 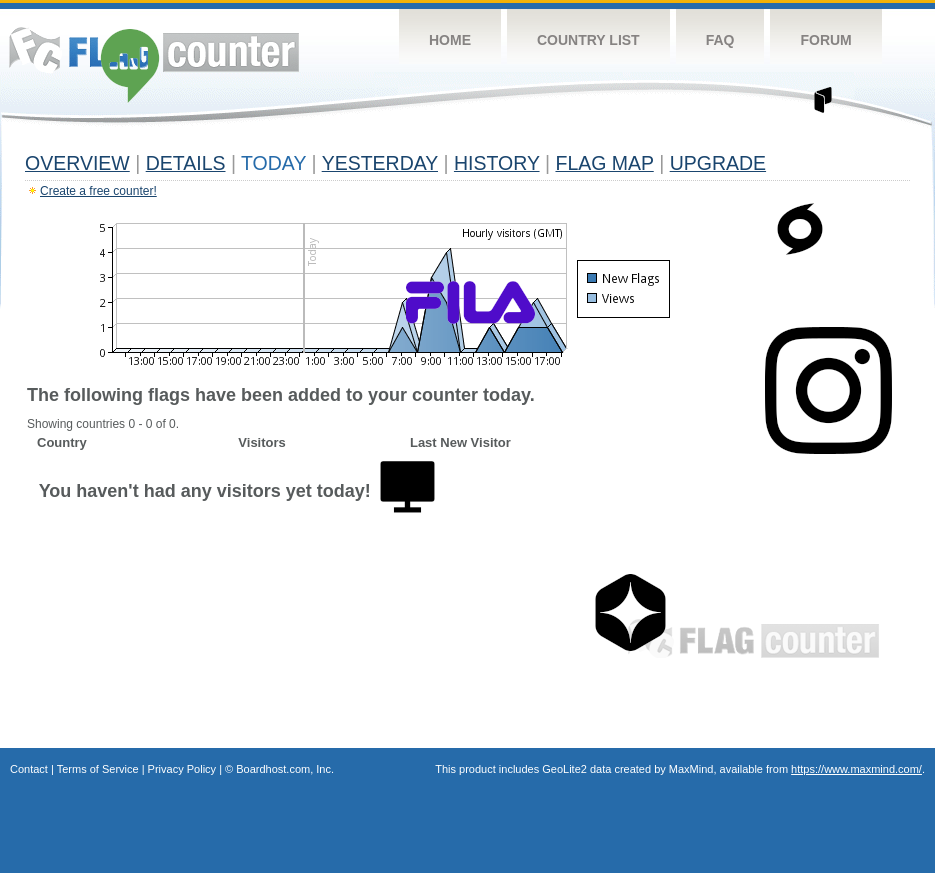 I want to click on Fila brand logo, so click(x=470, y=302).